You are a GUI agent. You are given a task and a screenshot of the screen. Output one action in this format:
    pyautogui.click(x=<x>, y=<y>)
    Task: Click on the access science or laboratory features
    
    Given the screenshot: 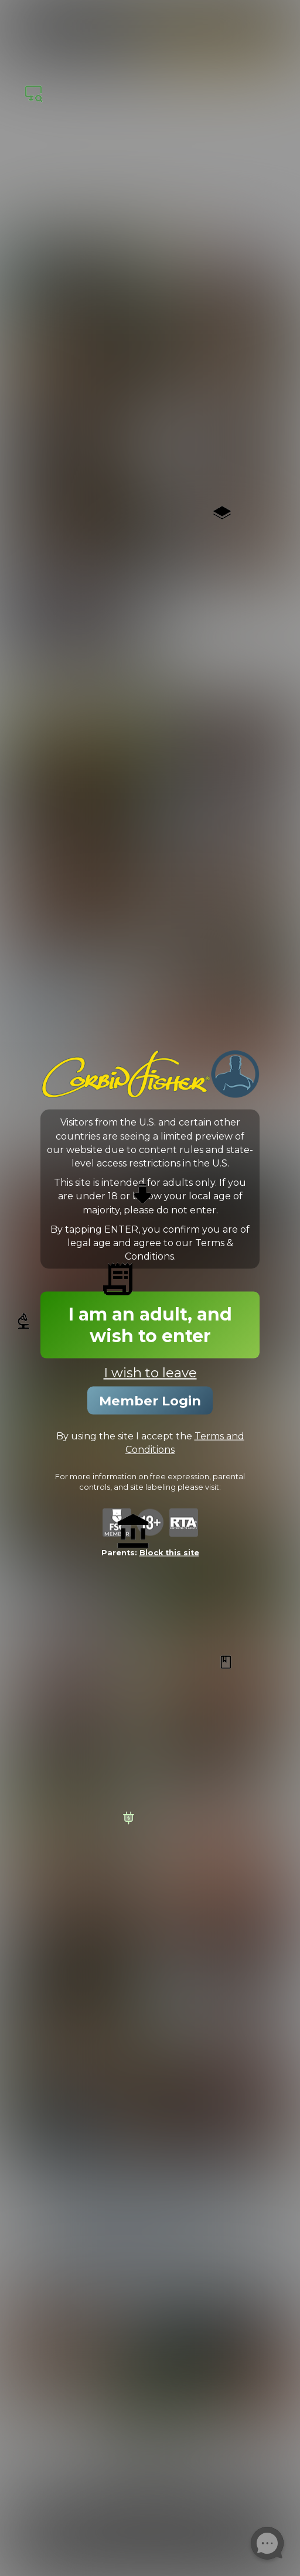 What is the action you would take?
    pyautogui.click(x=23, y=1321)
    